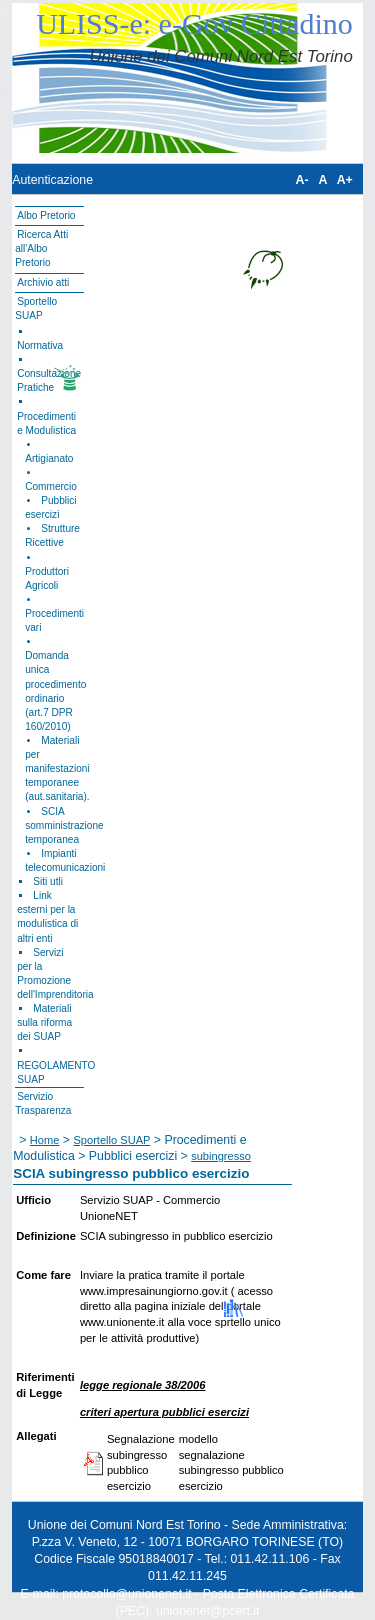  Describe the element at coordinates (66, 377) in the screenshot. I see `access magic or special effects features` at that location.